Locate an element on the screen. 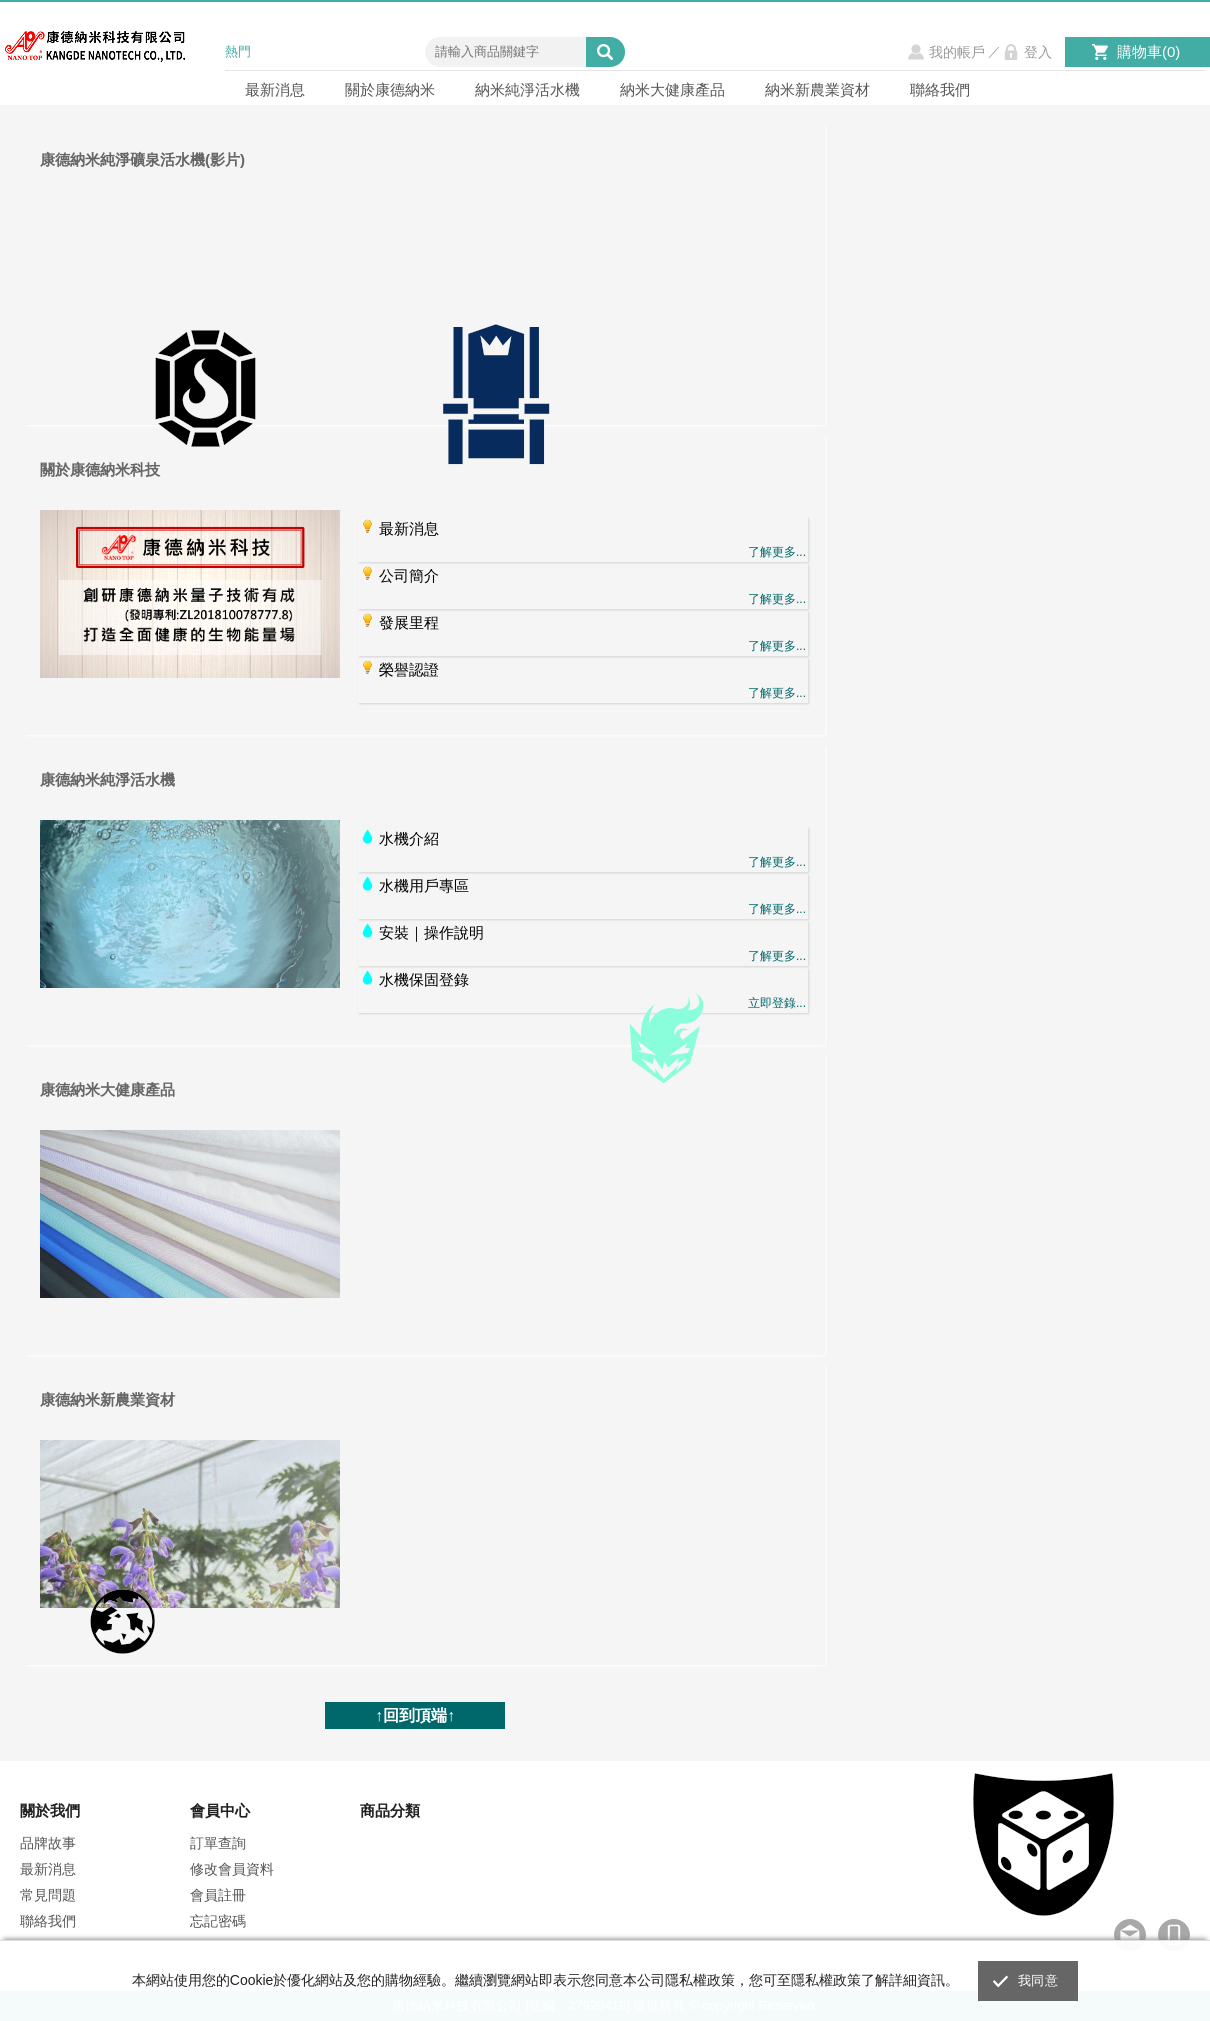 The width and height of the screenshot is (1210, 2021). spirit or soul character in a game interface is located at coordinates (664, 1038).